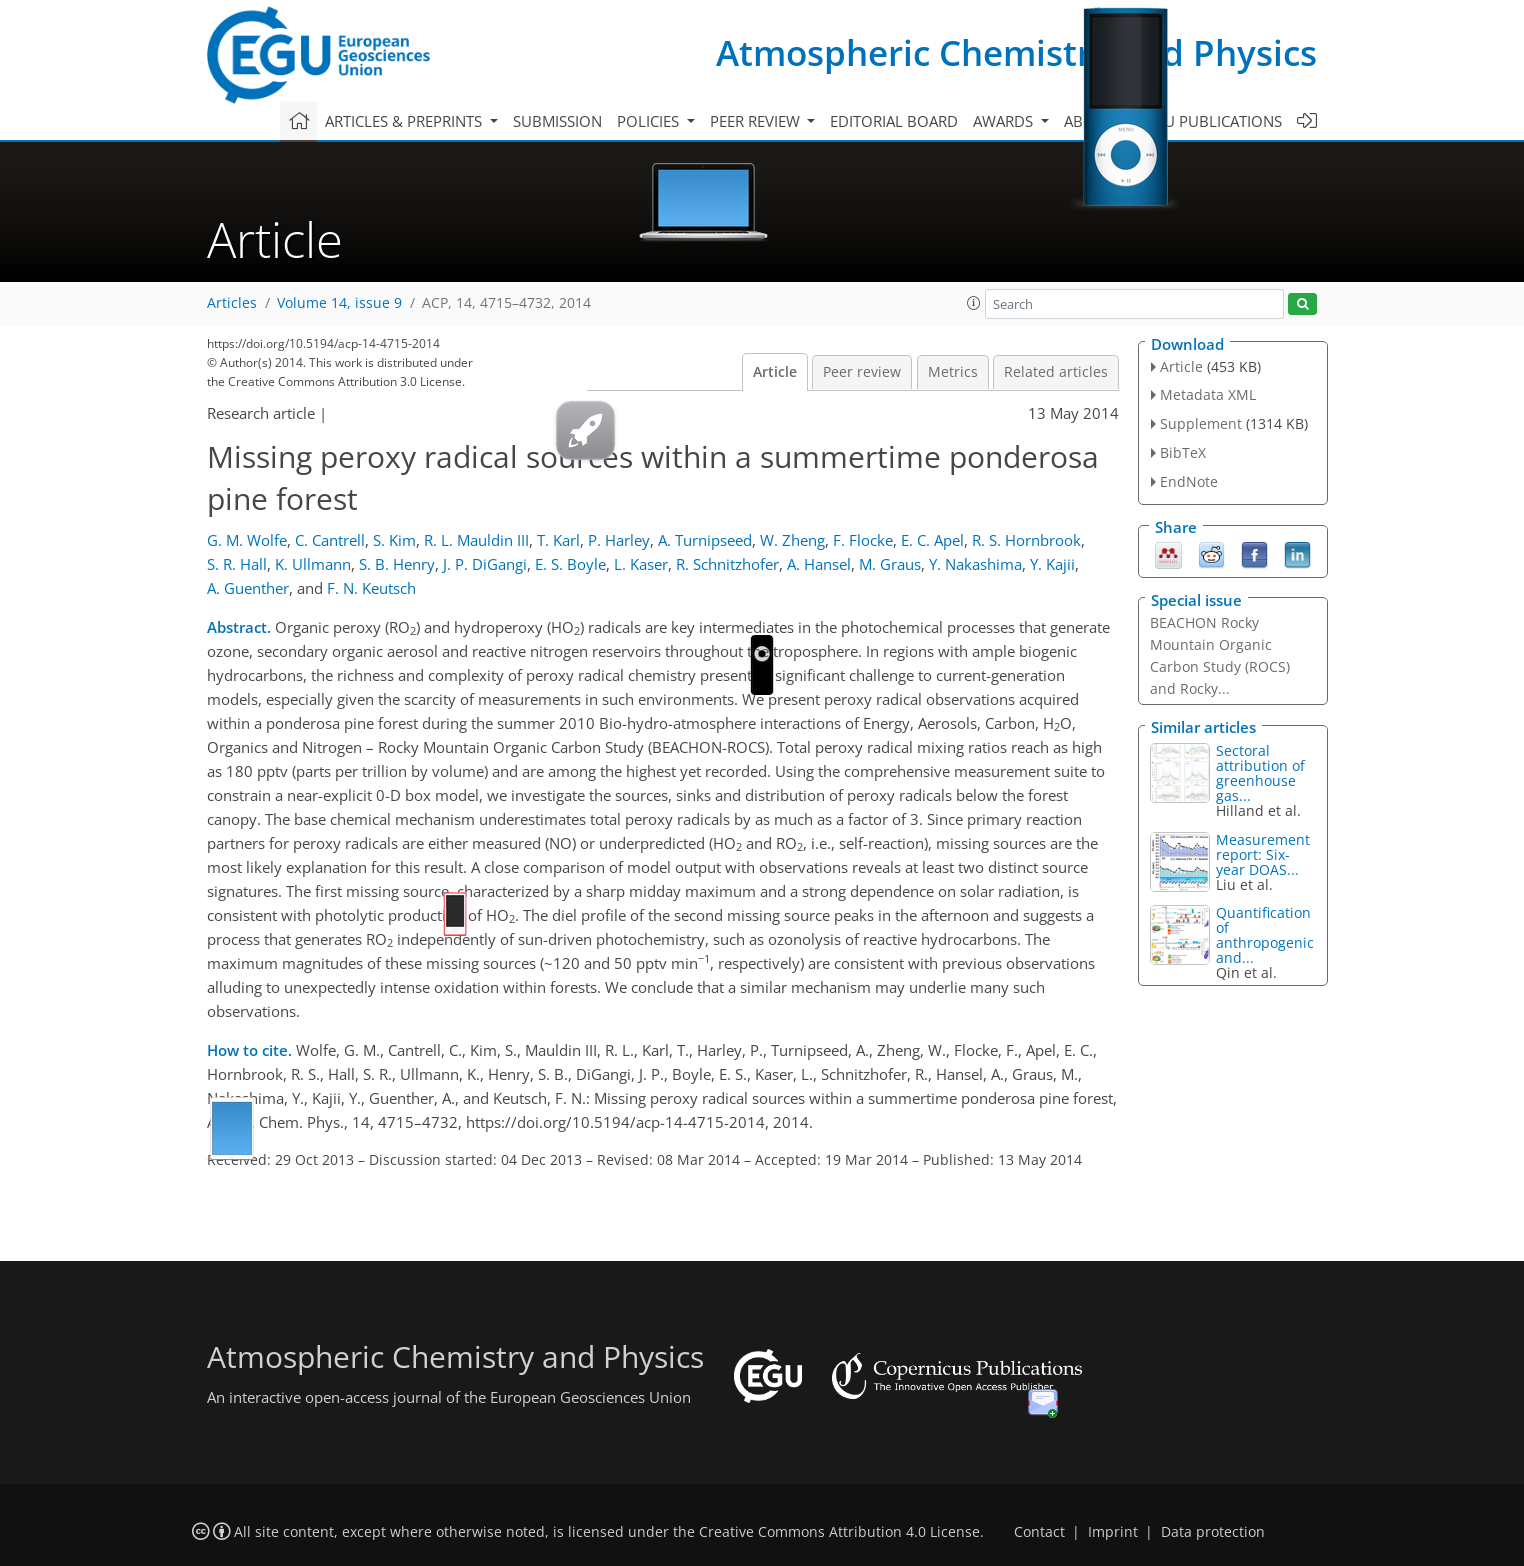  What do you see at coordinates (585, 431) in the screenshot?
I see `access startup and login session preferences` at bounding box center [585, 431].